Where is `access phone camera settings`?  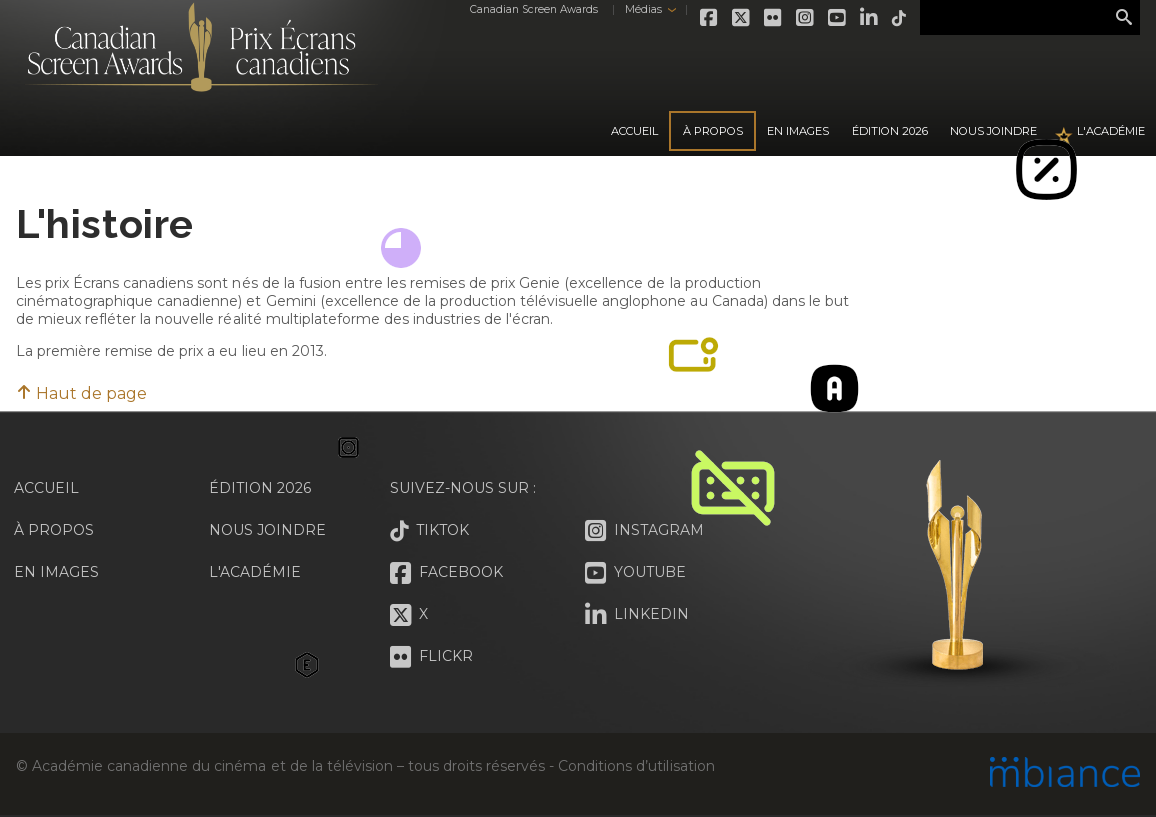 access phone camera settings is located at coordinates (693, 354).